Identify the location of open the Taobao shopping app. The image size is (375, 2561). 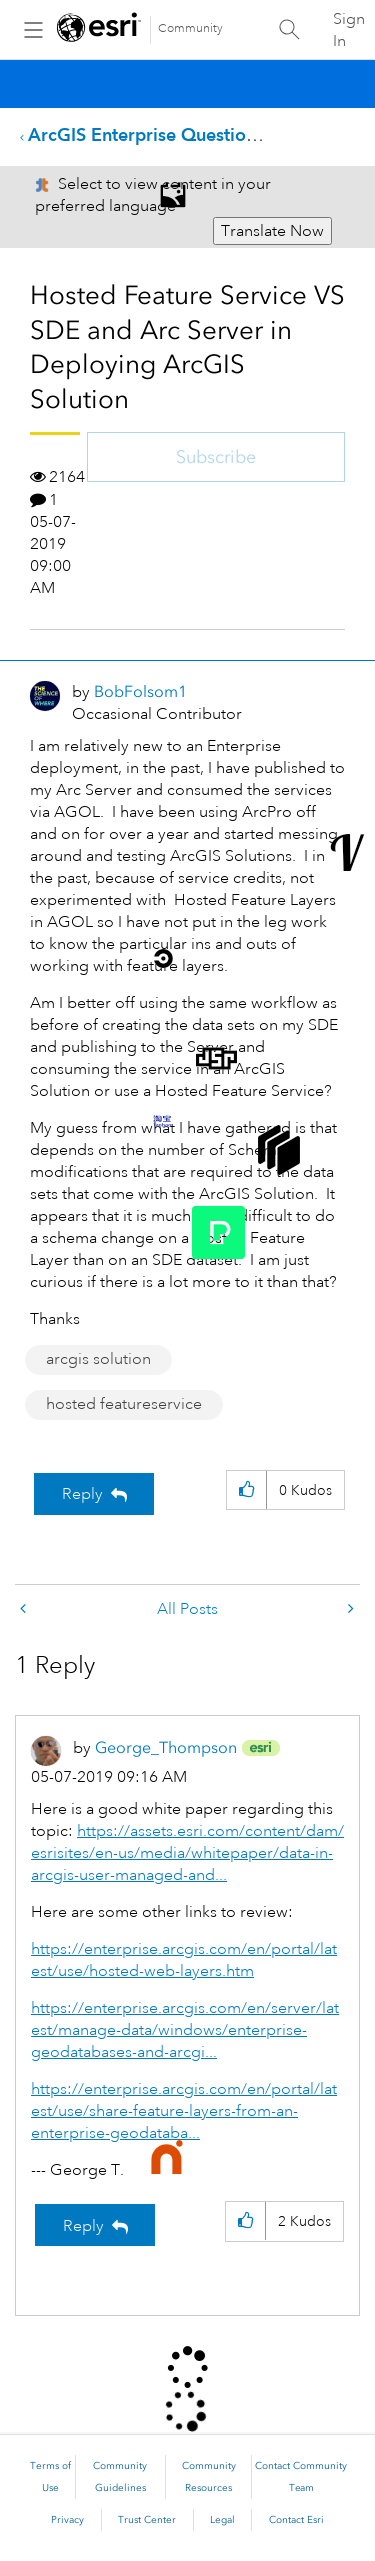
(162, 1121).